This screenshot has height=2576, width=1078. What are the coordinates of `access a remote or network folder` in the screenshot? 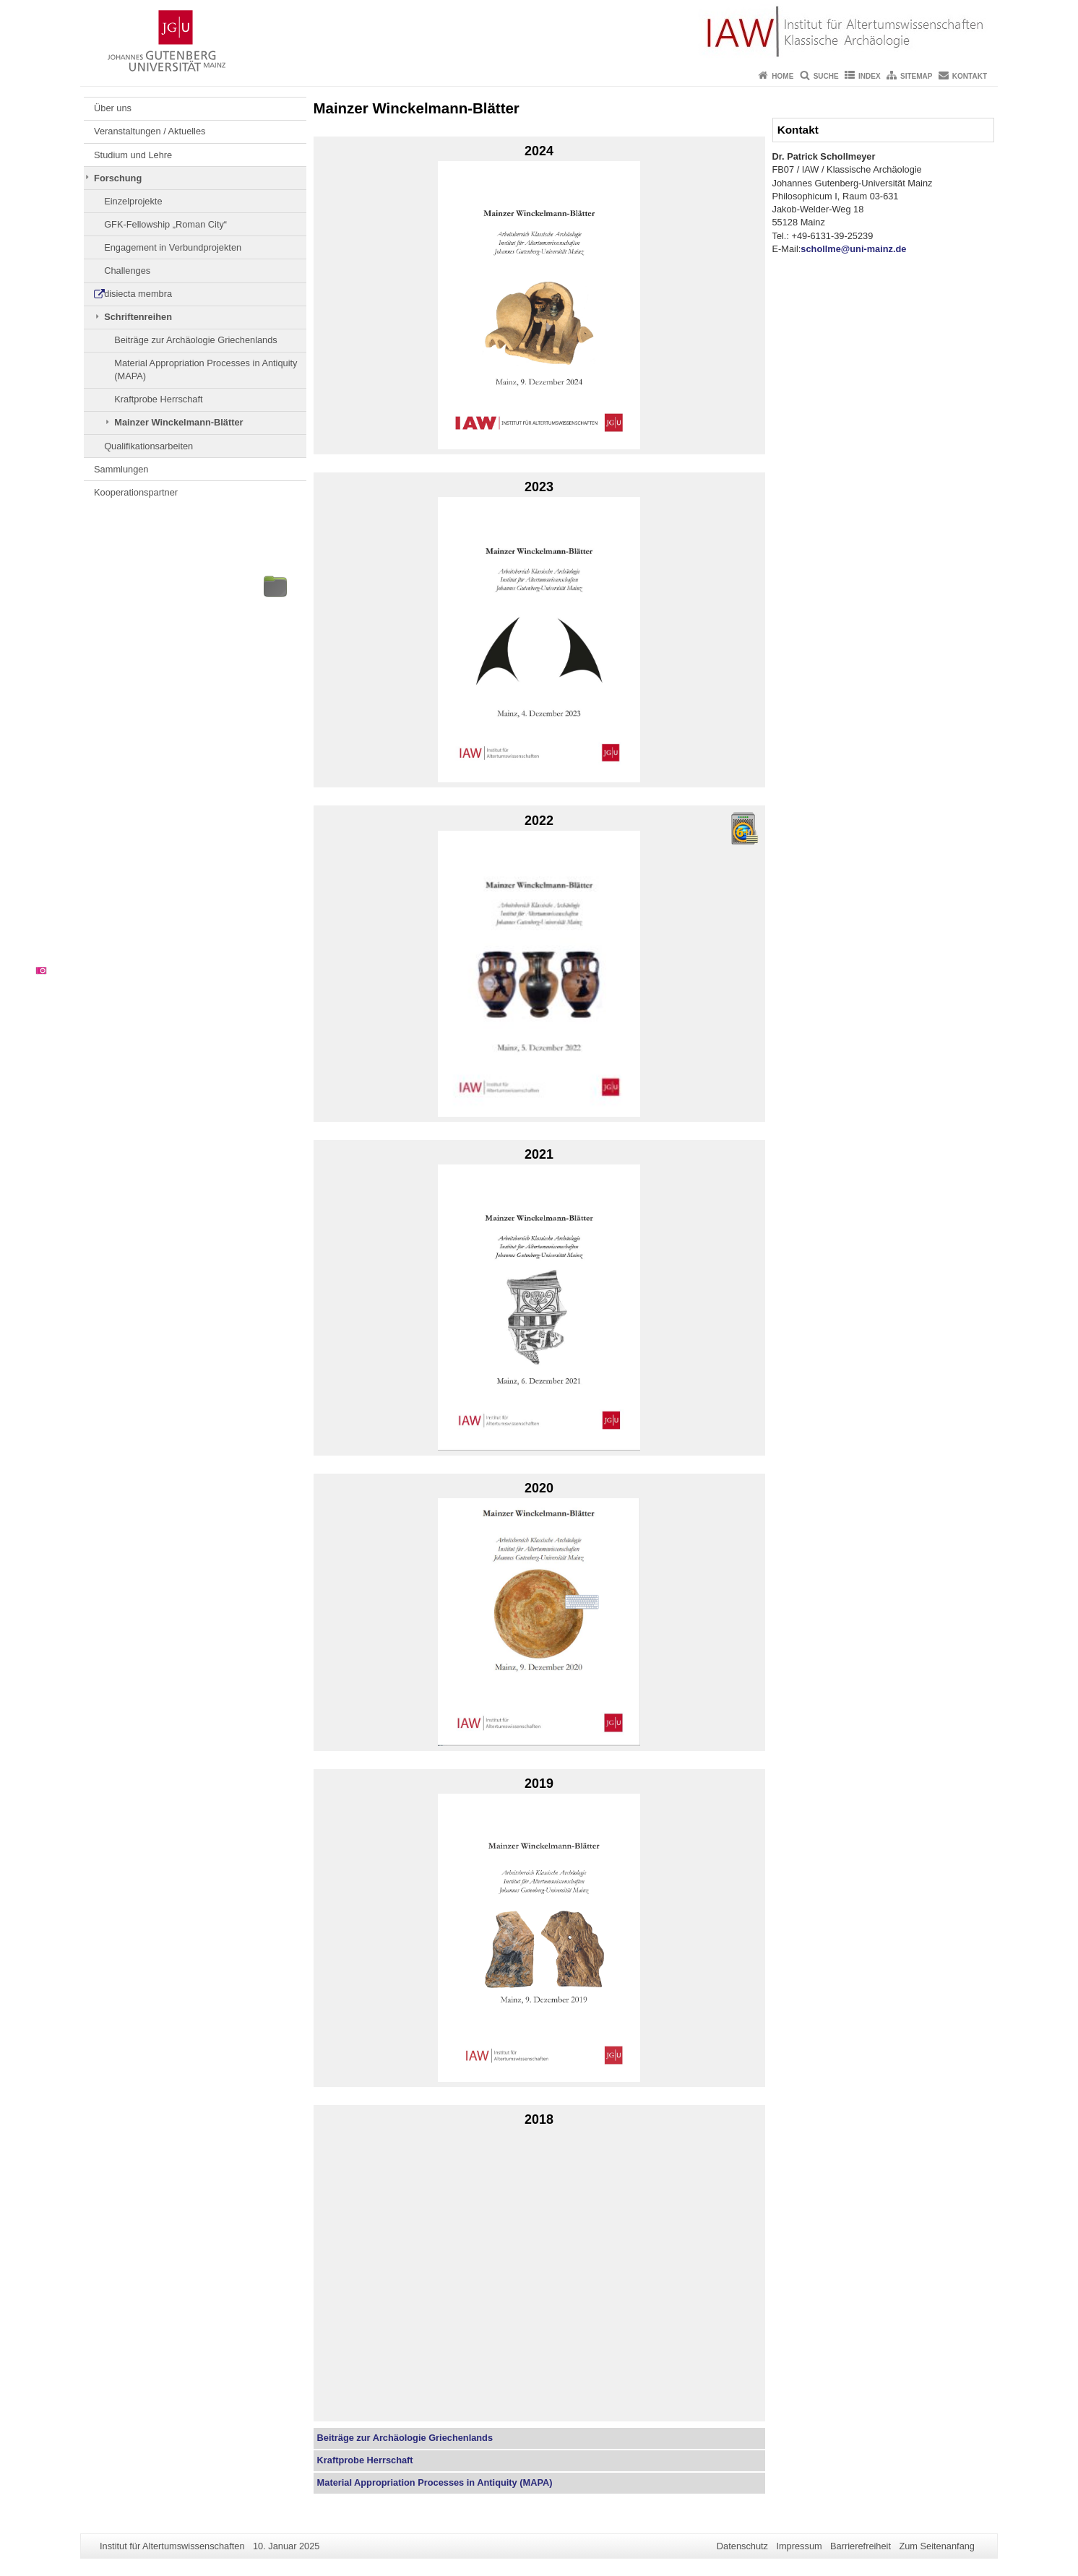 It's located at (275, 586).